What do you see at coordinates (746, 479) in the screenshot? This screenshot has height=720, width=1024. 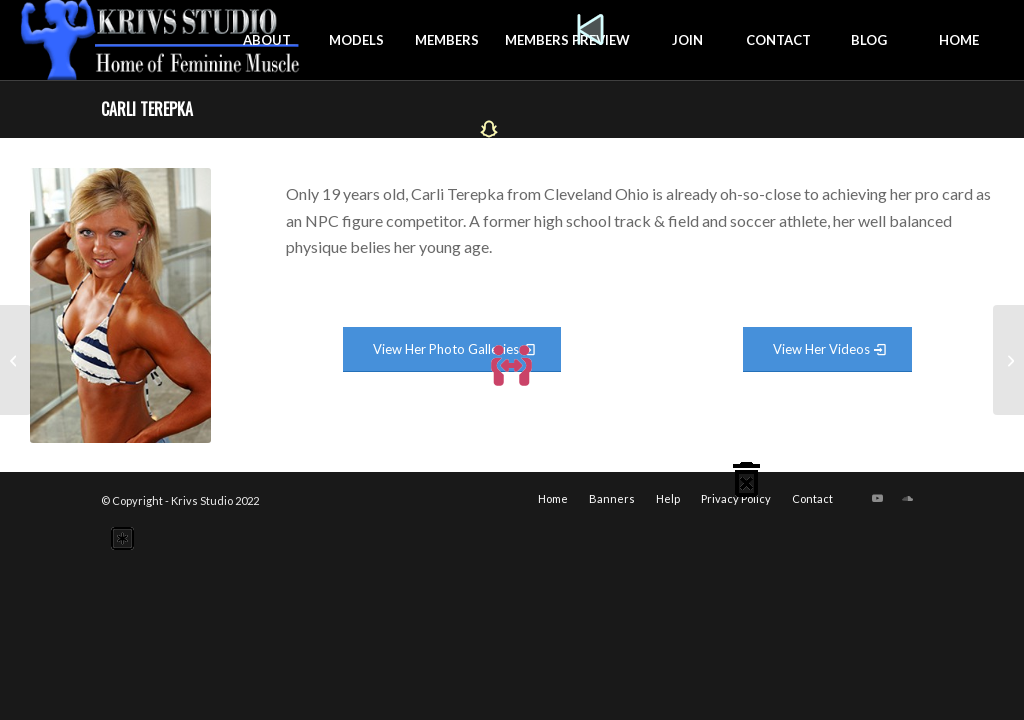 I see `permanently delete an item` at bounding box center [746, 479].